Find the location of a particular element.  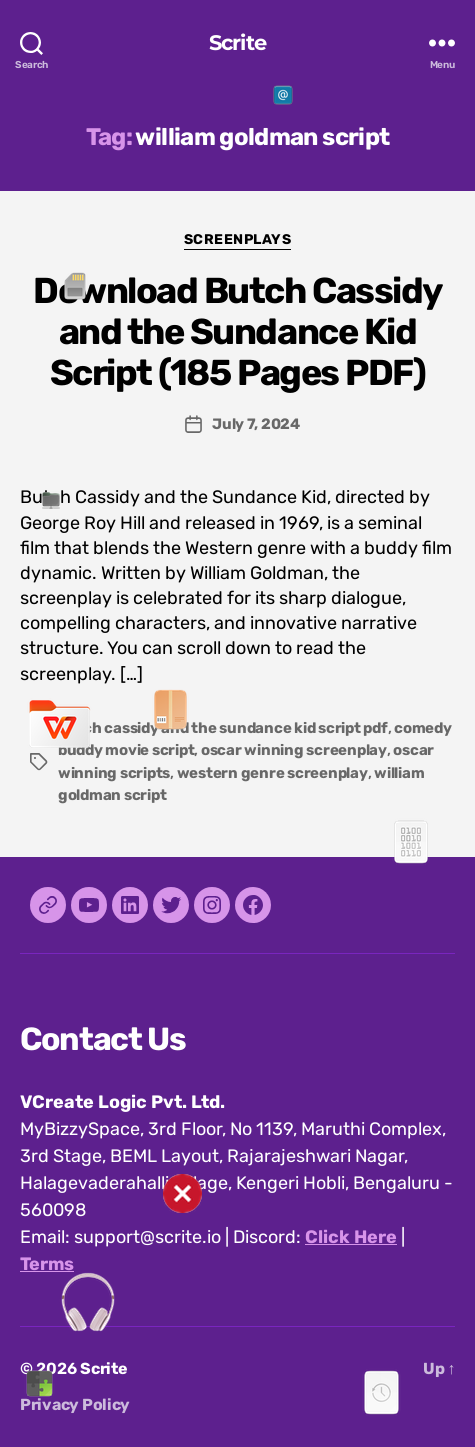

a deleted or trashed file is located at coordinates (381, 1392).